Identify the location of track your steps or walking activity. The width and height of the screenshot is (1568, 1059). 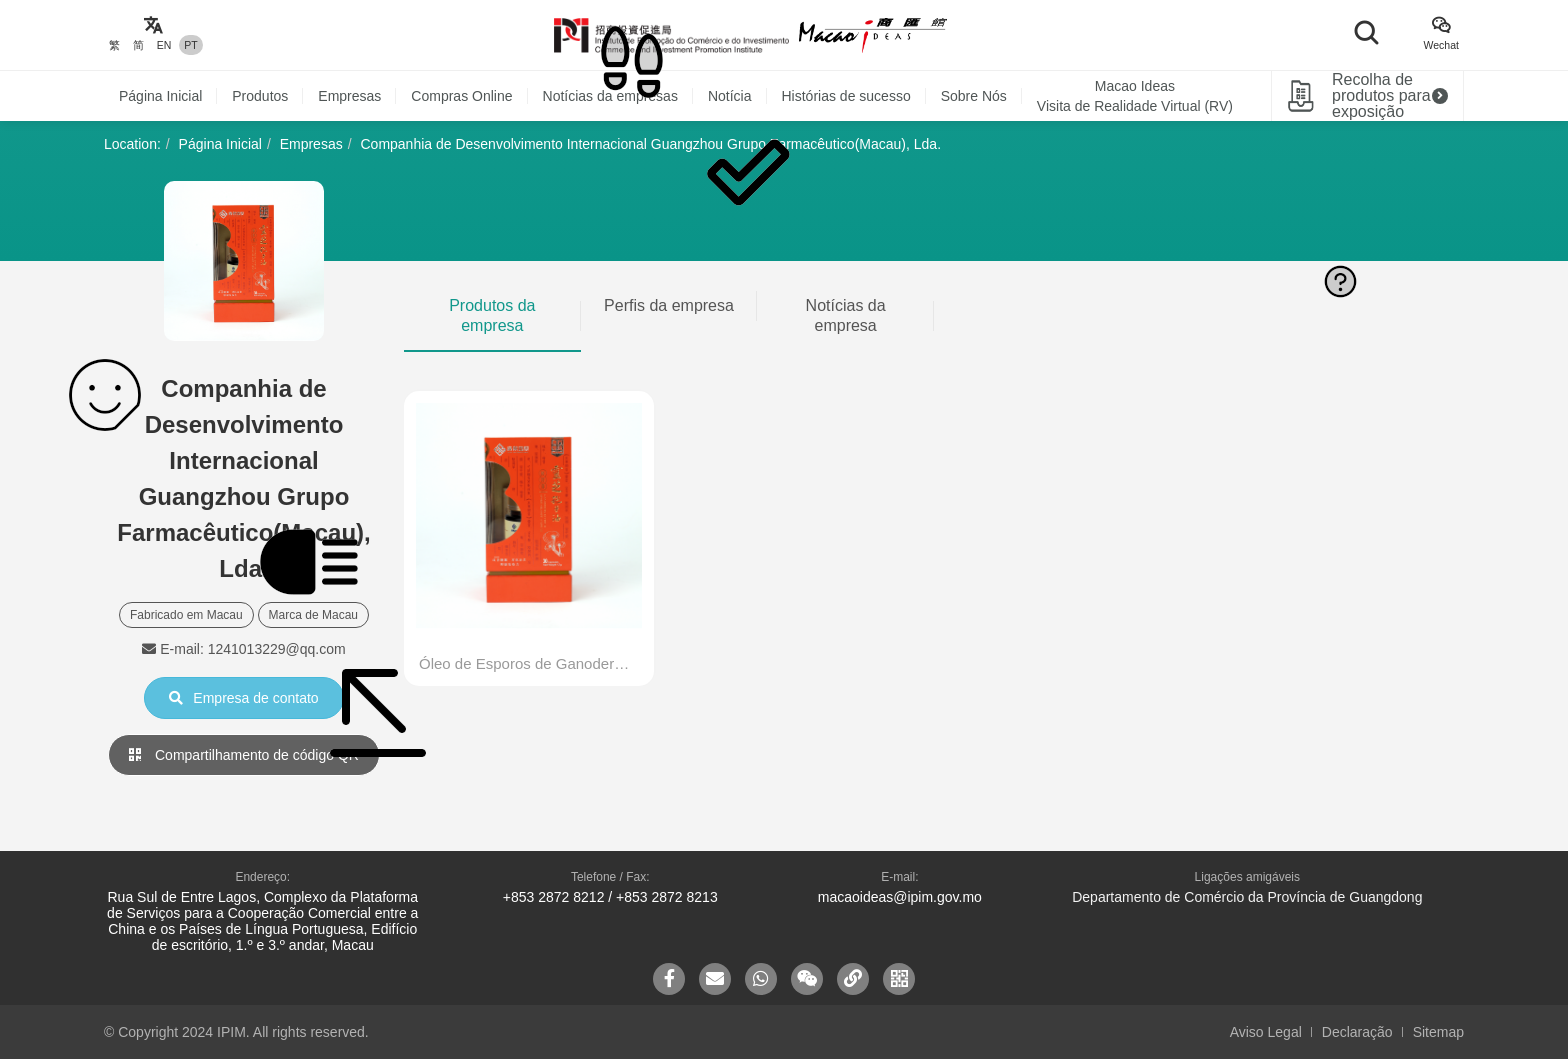
(632, 62).